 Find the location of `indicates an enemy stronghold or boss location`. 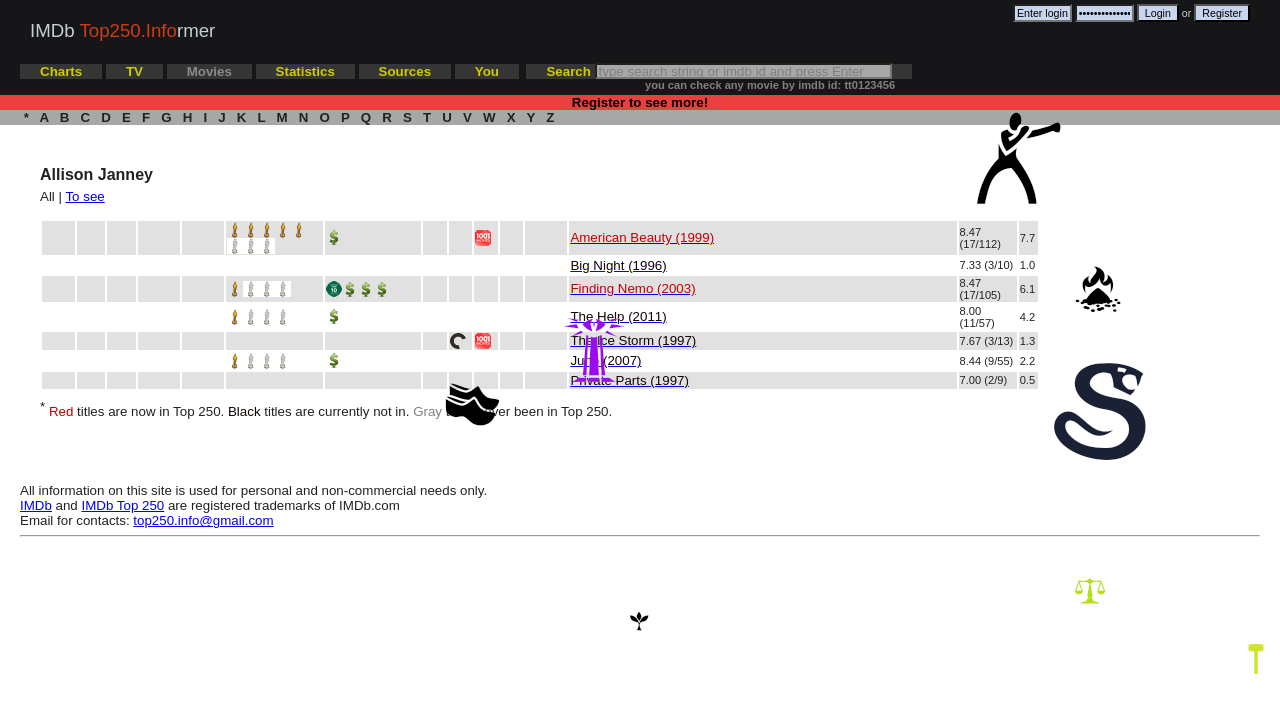

indicates an enemy stronghold or boss location is located at coordinates (594, 350).